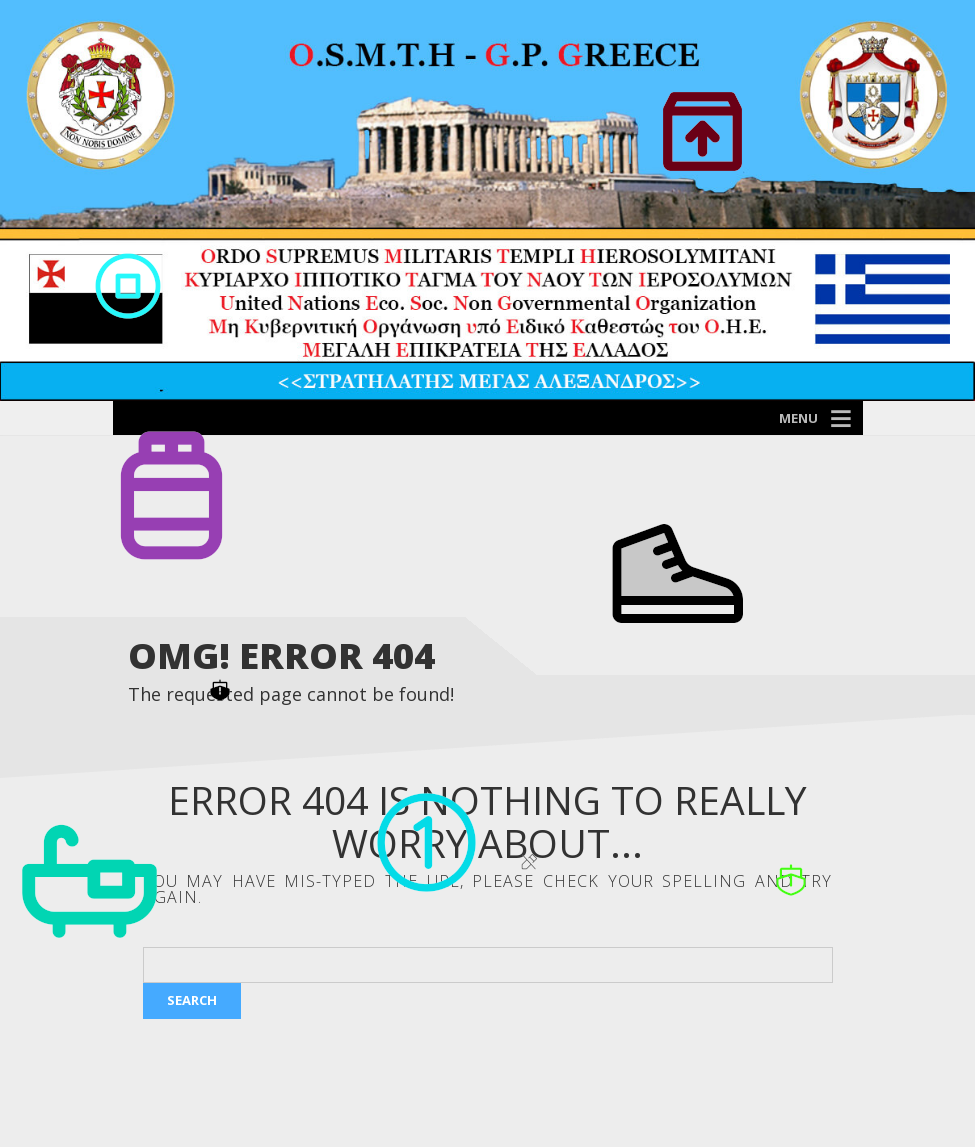 This screenshot has height=1147, width=975. I want to click on indicates the first step in a multi-step process, so click(426, 842).